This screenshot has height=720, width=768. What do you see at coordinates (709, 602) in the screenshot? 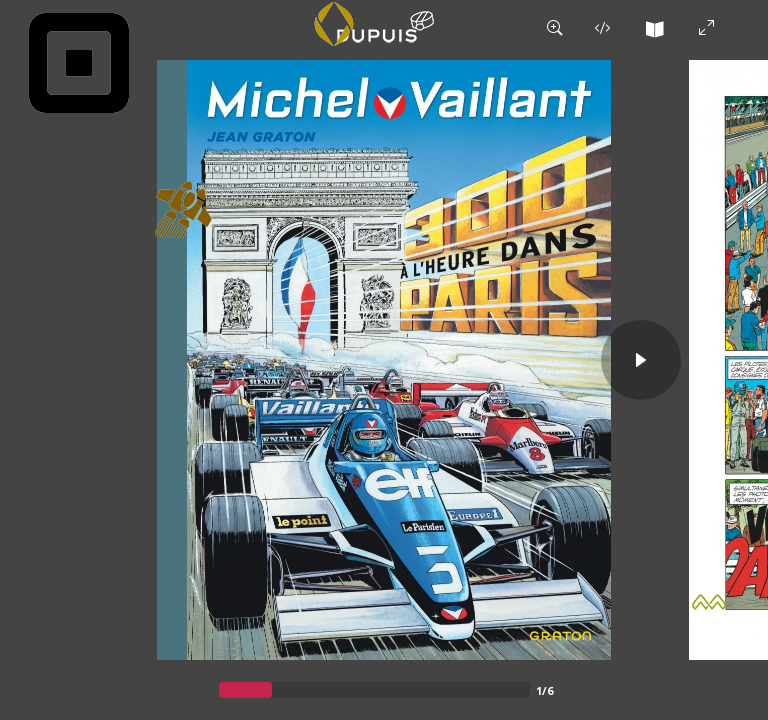
I see `momenteo app logo` at bounding box center [709, 602].